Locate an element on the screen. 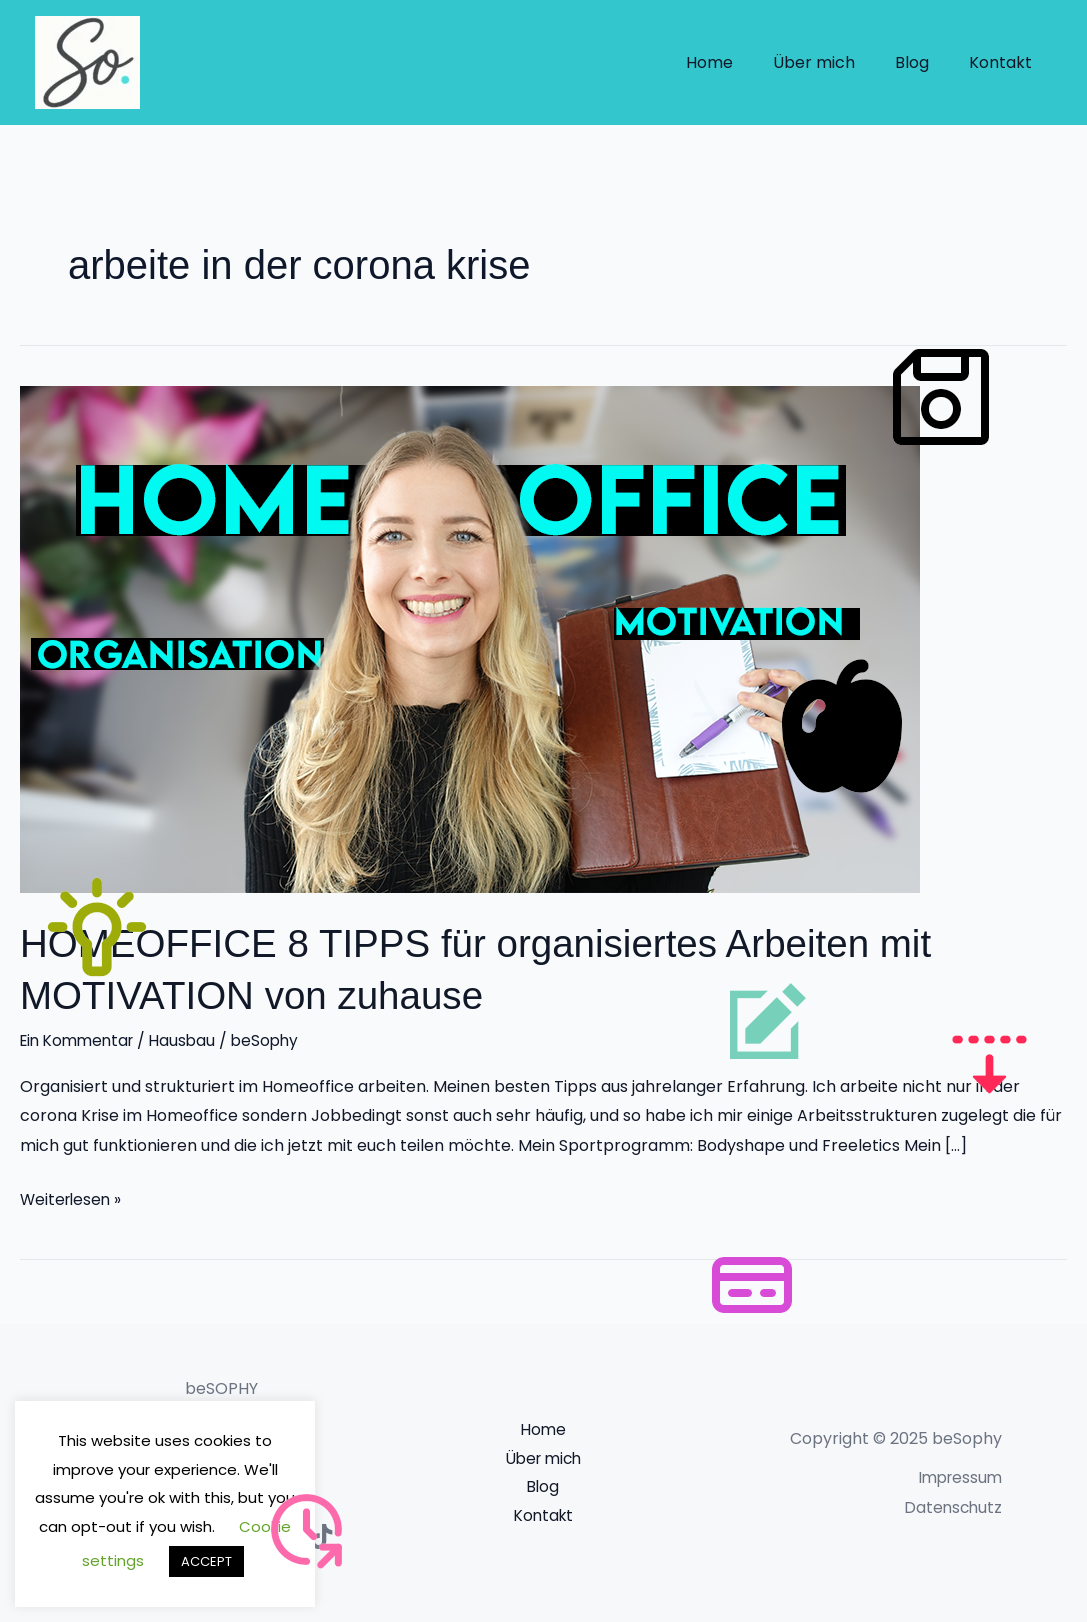 The image size is (1087, 1622). access tips or suggestions is located at coordinates (97, 927).